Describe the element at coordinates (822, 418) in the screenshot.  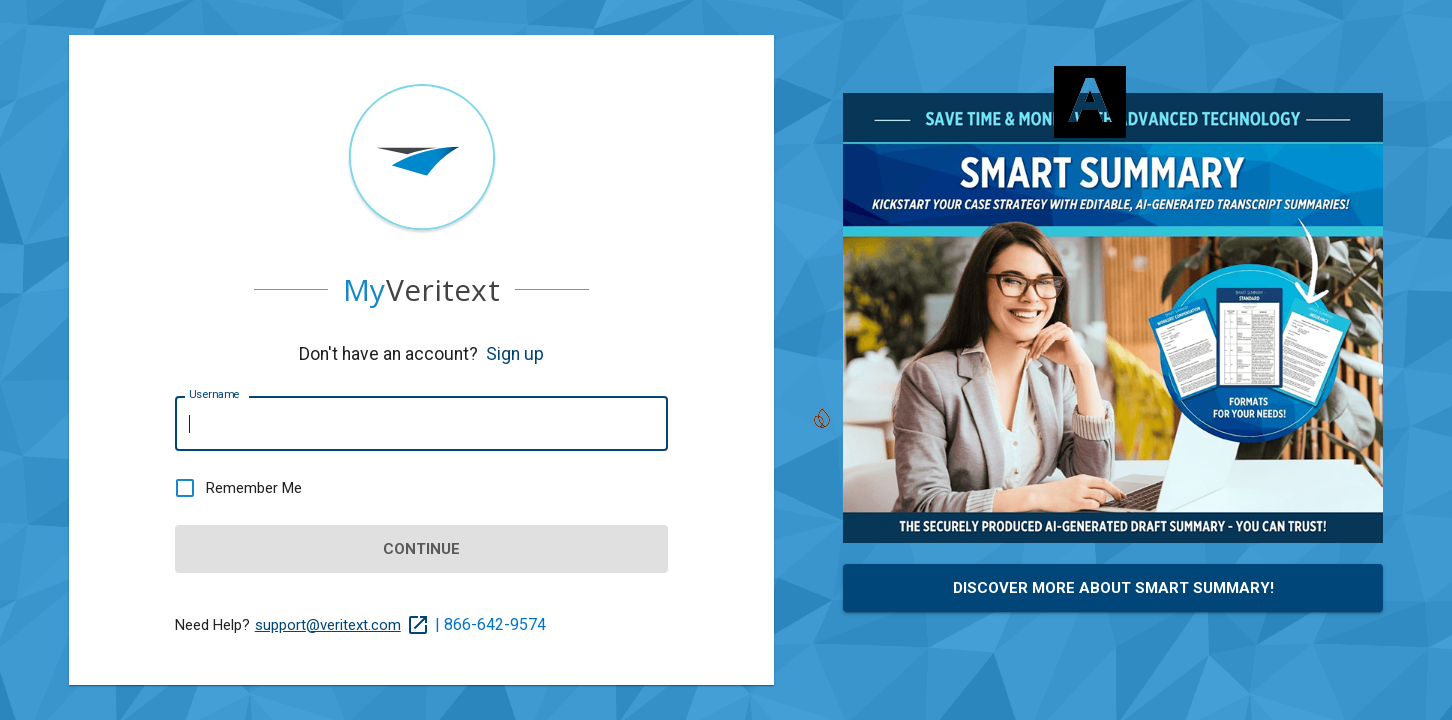
I see `access Firebase console or services` at that location.